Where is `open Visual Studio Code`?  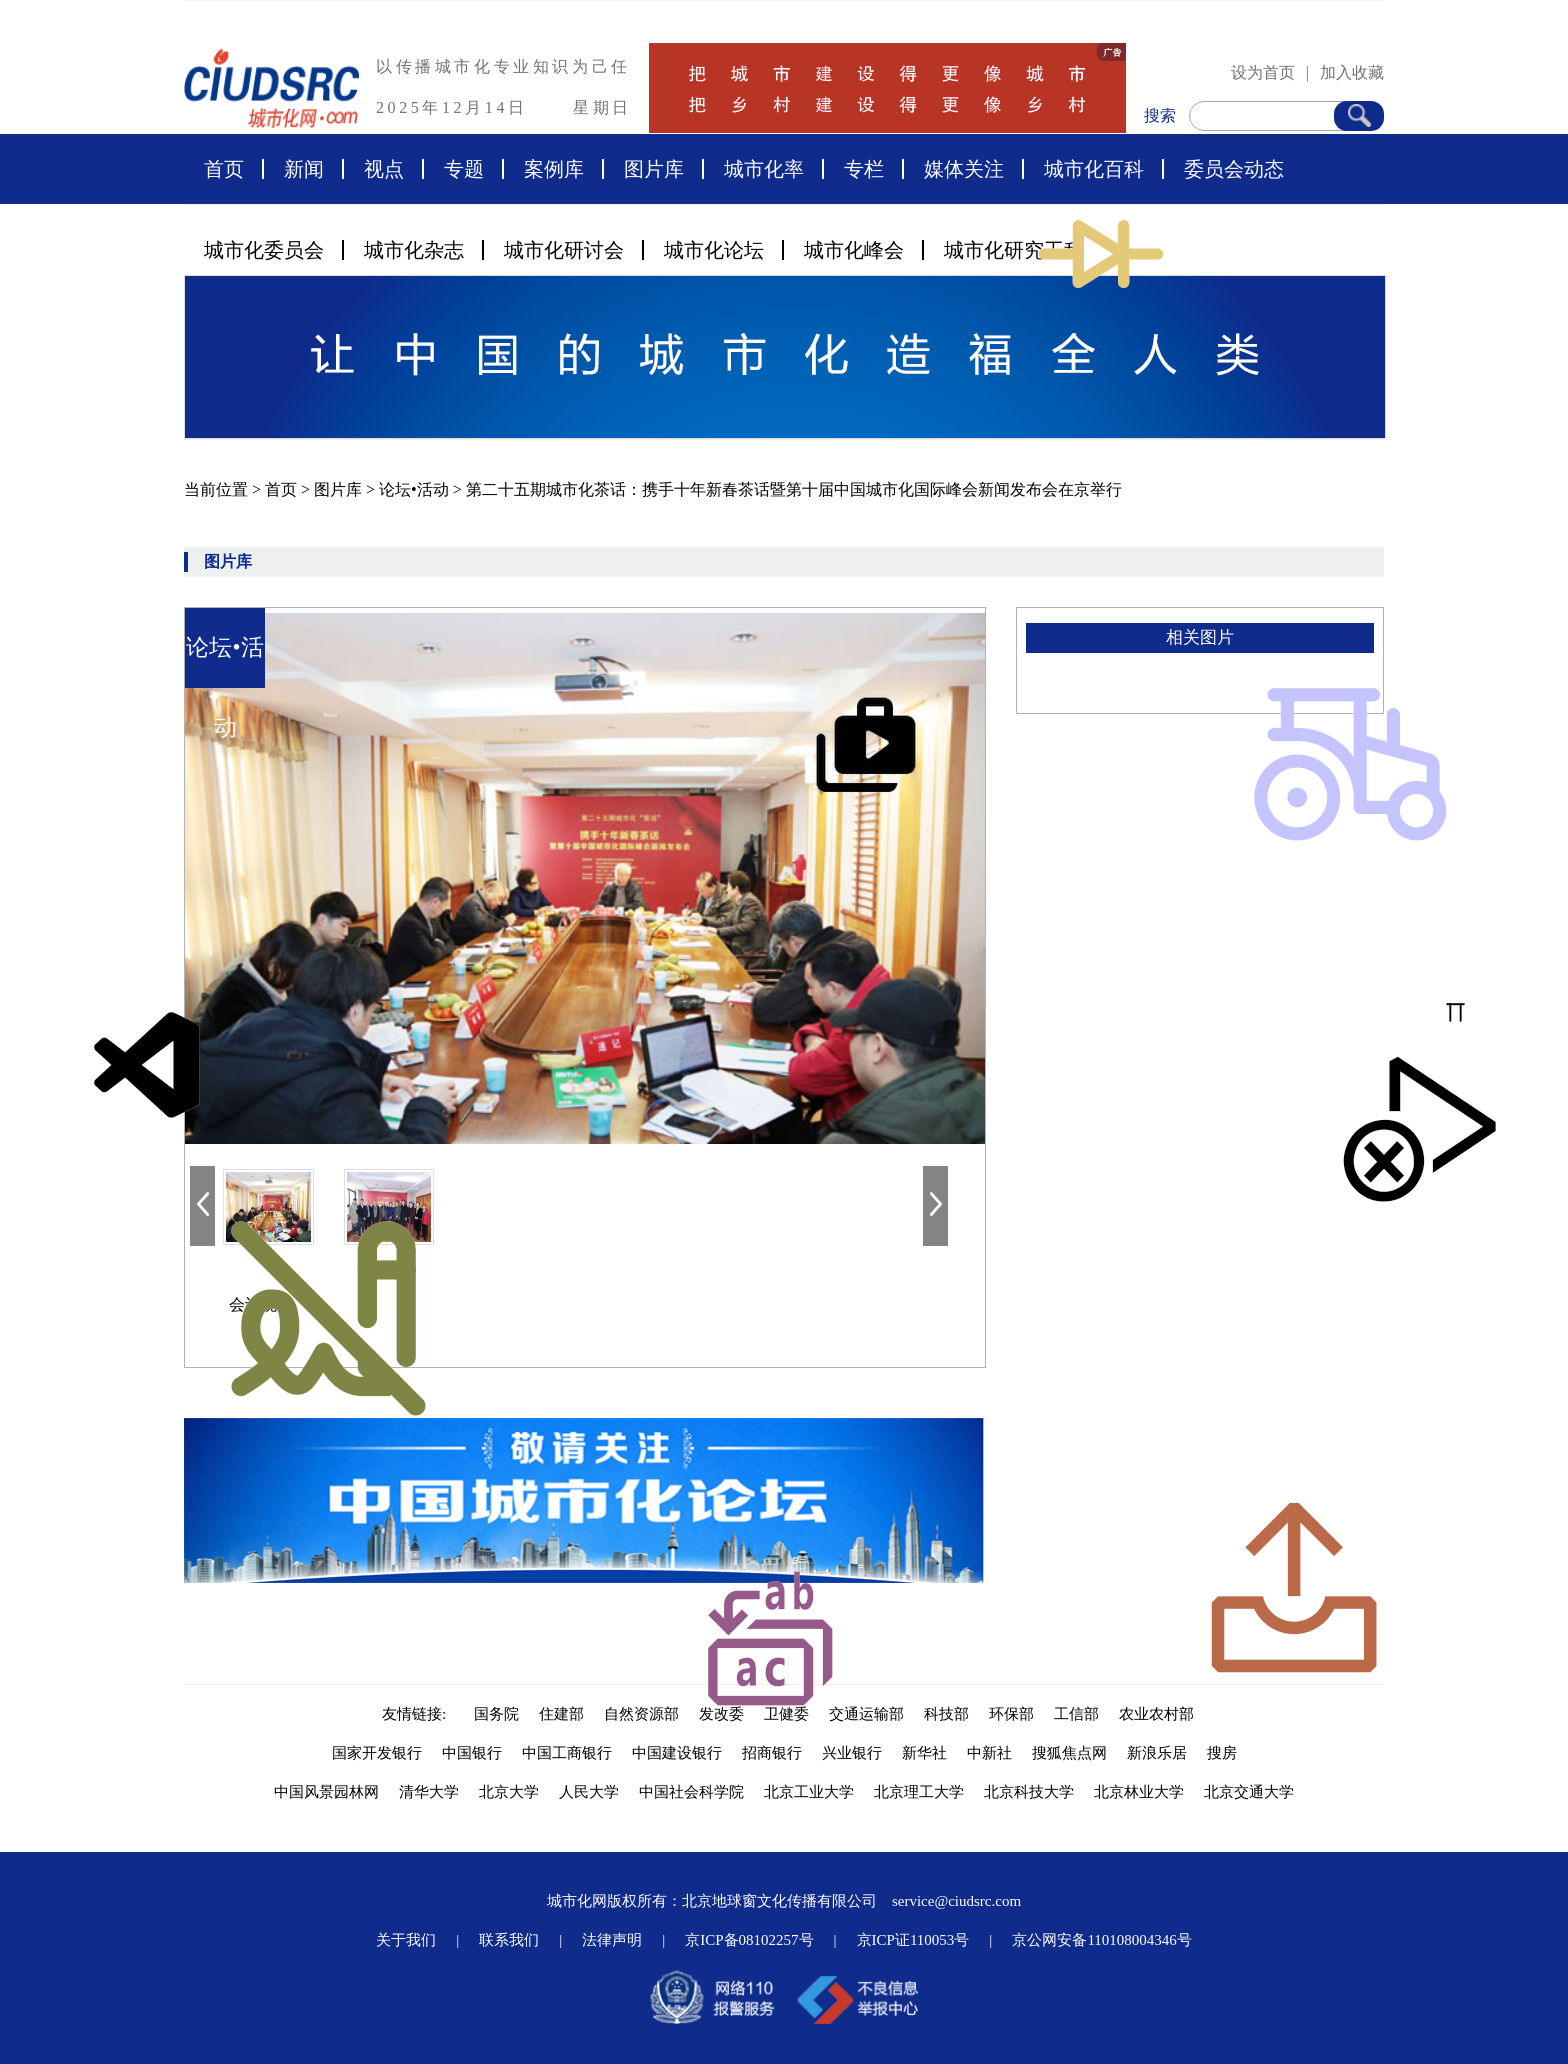
open Visual Studio Code is located at coordinates (151, 1069).